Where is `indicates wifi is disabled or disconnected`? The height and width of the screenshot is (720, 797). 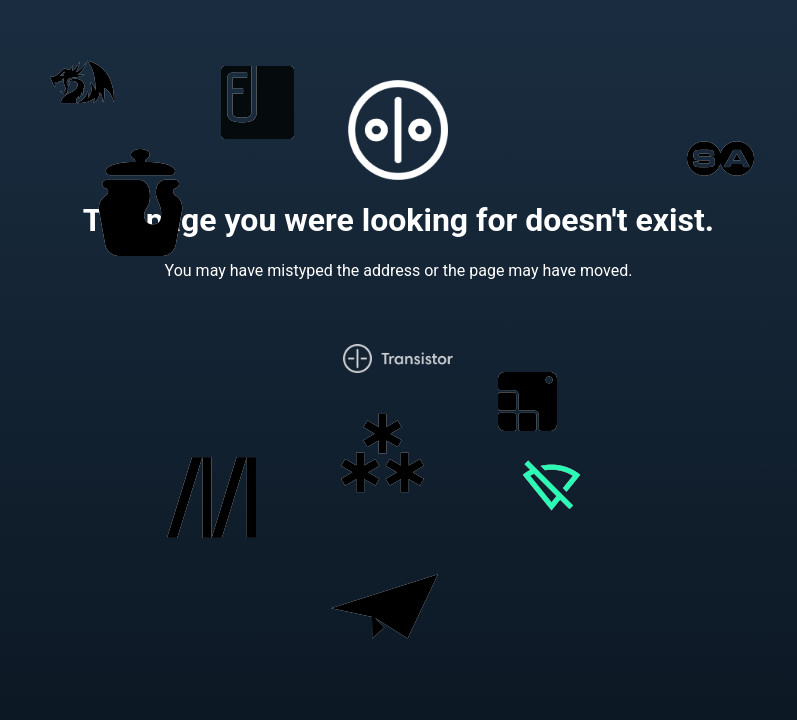
indicates wifi is disabled or disconnected is located at coordinates (551, 487).